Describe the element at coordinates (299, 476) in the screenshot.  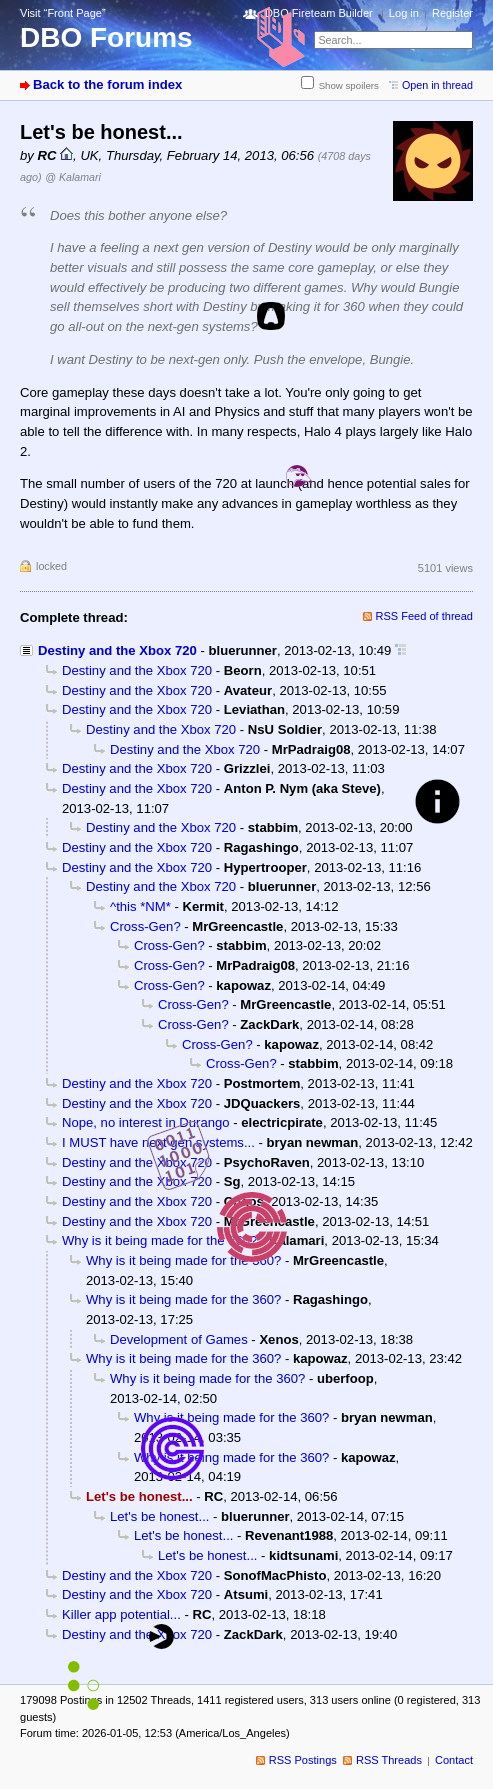
I see `open Qodo AI code assistant` at that location.